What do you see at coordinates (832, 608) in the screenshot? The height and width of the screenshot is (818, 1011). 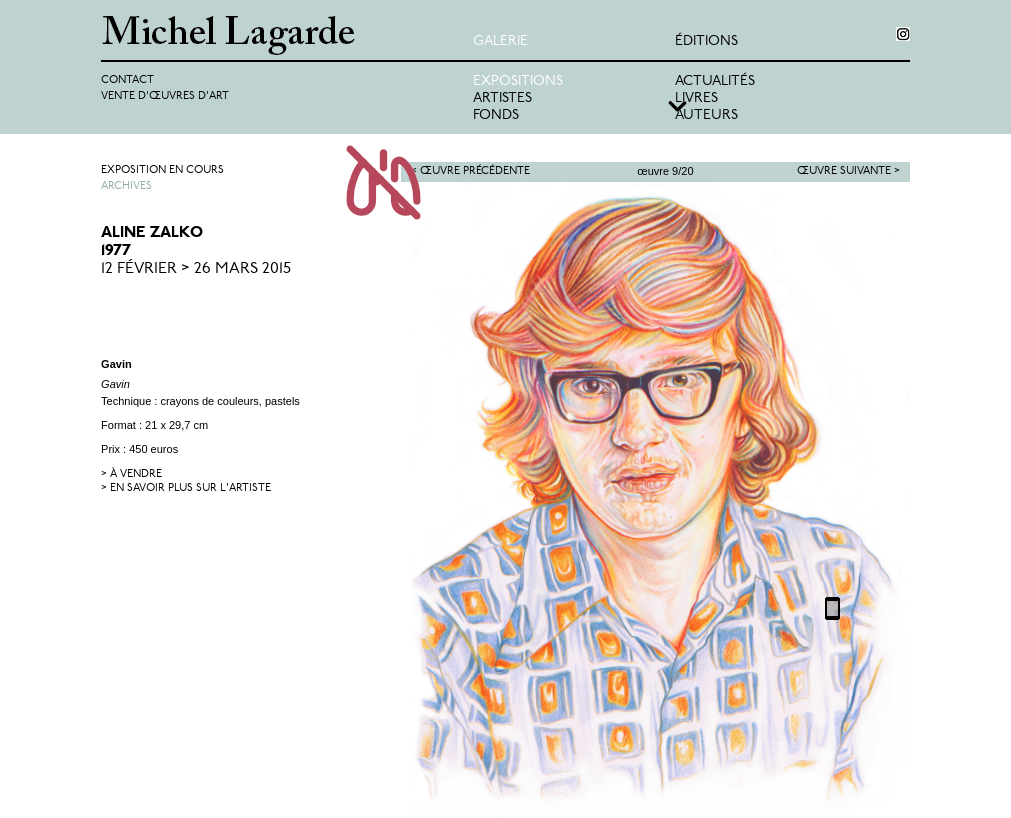 I see `indicates mobile device or smartphone view` at bounding box center [832, 608].